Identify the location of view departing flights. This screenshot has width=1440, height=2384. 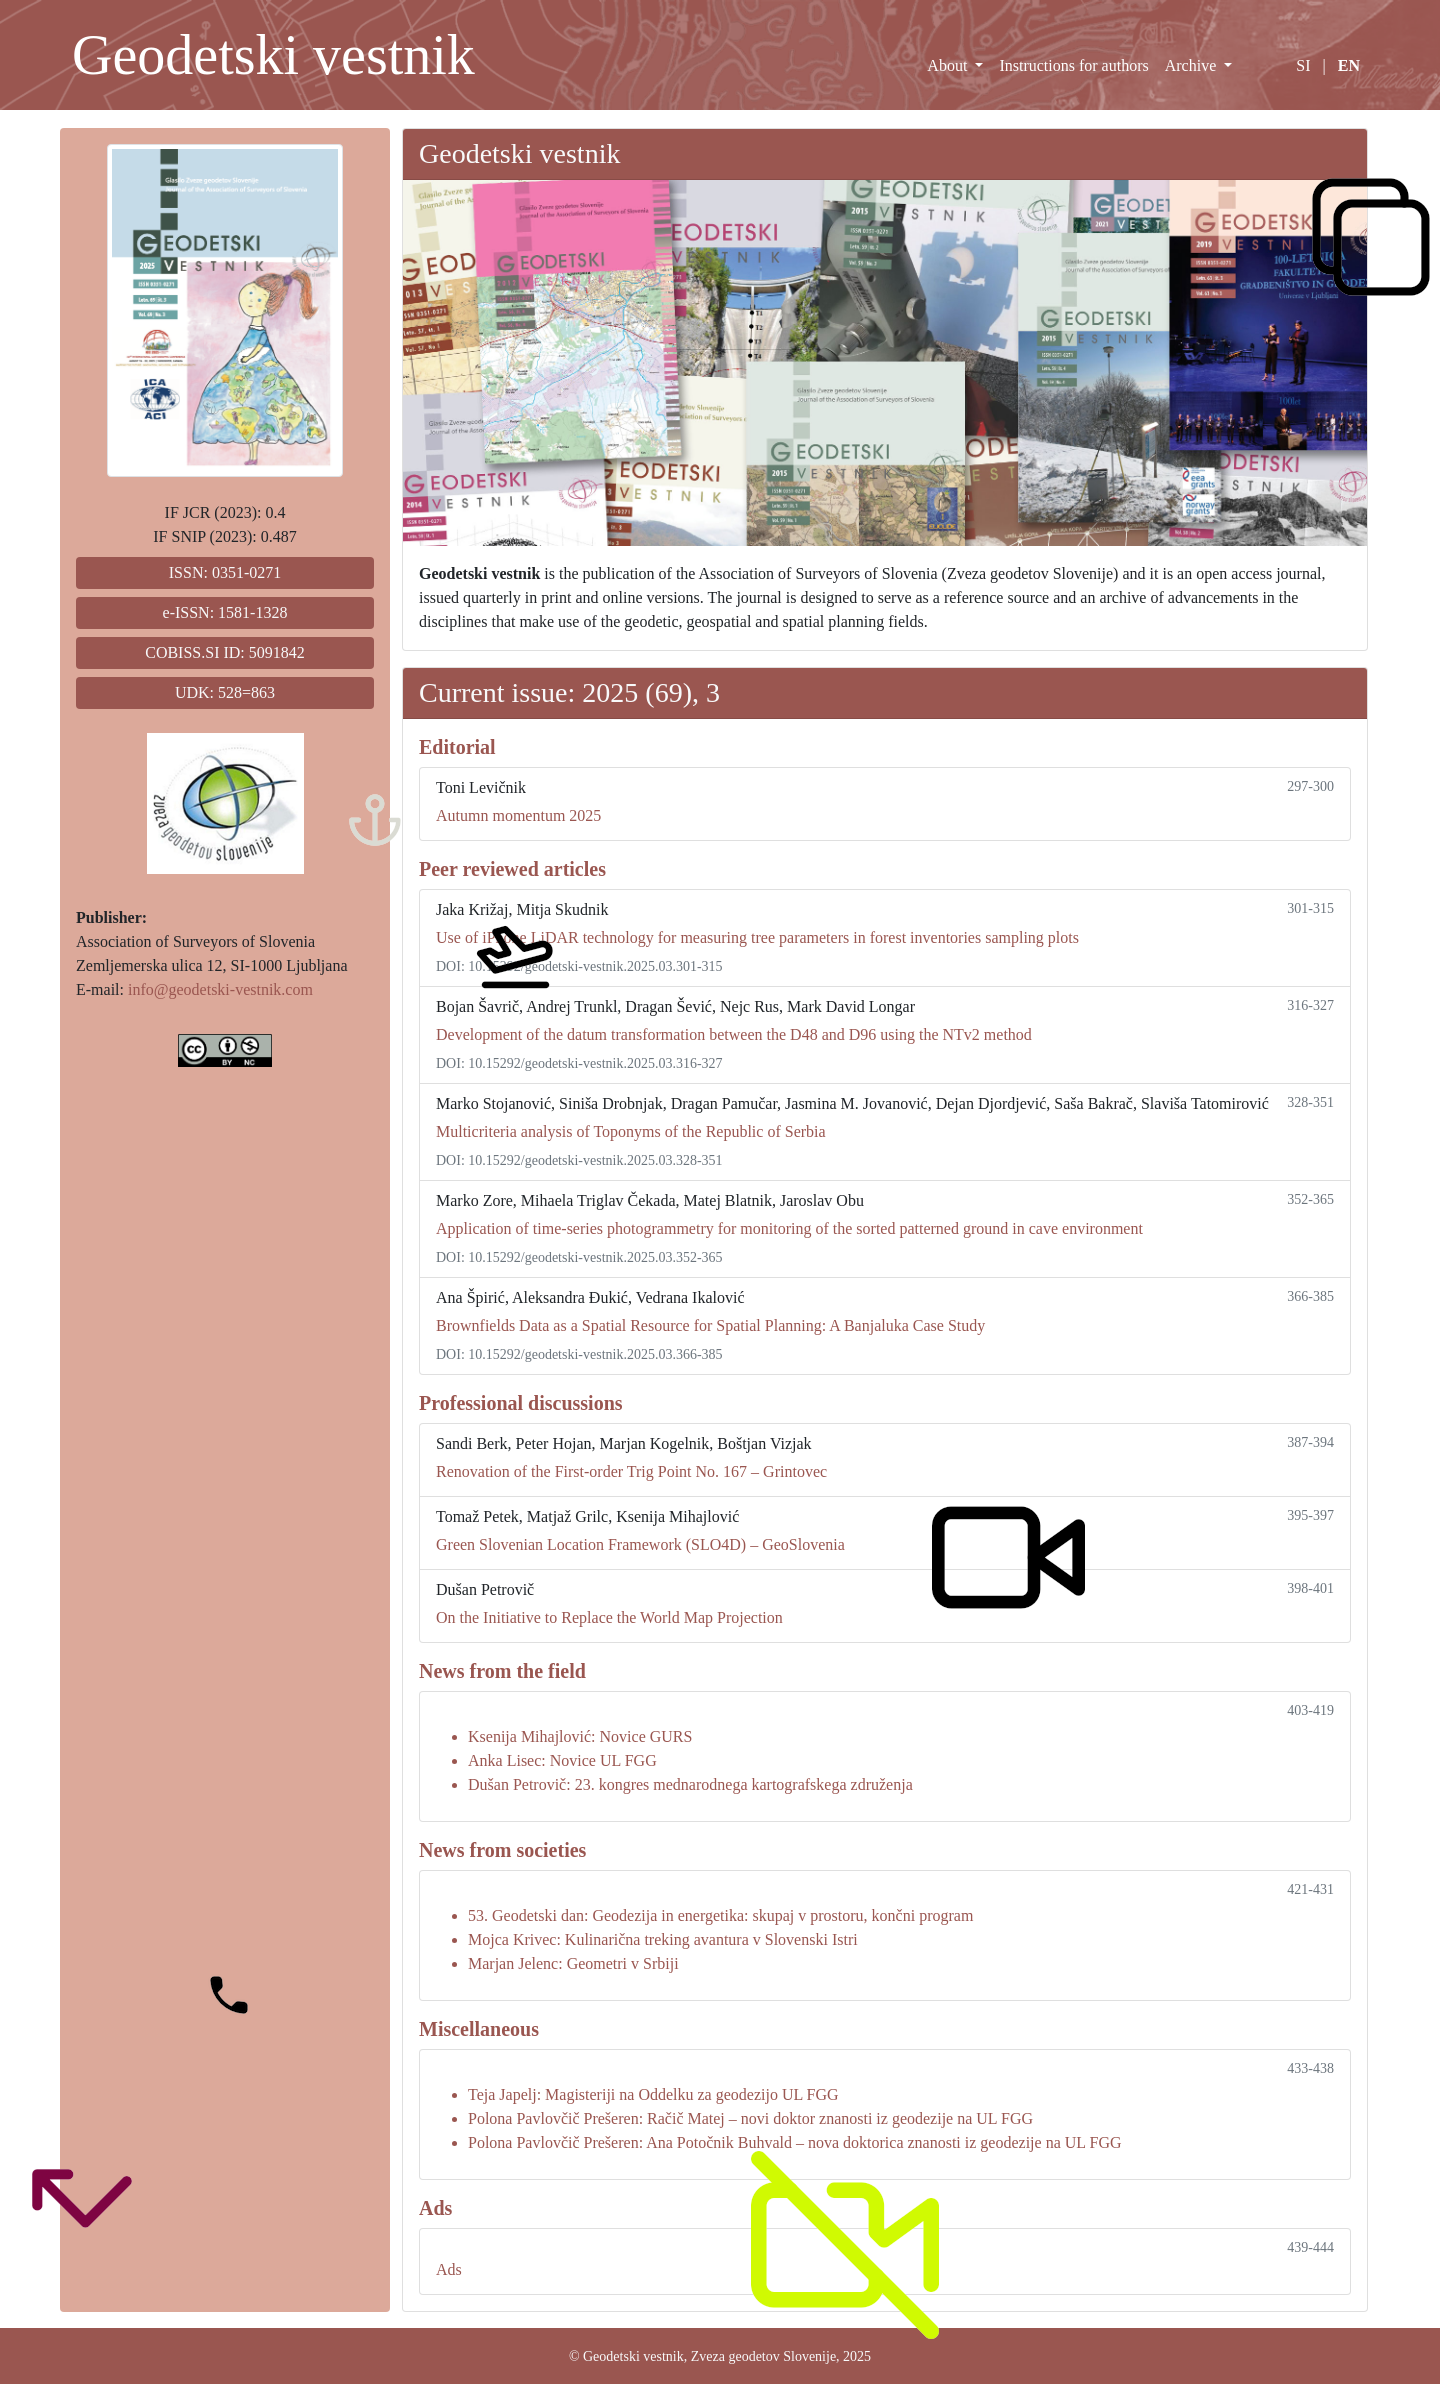
(515, 954).